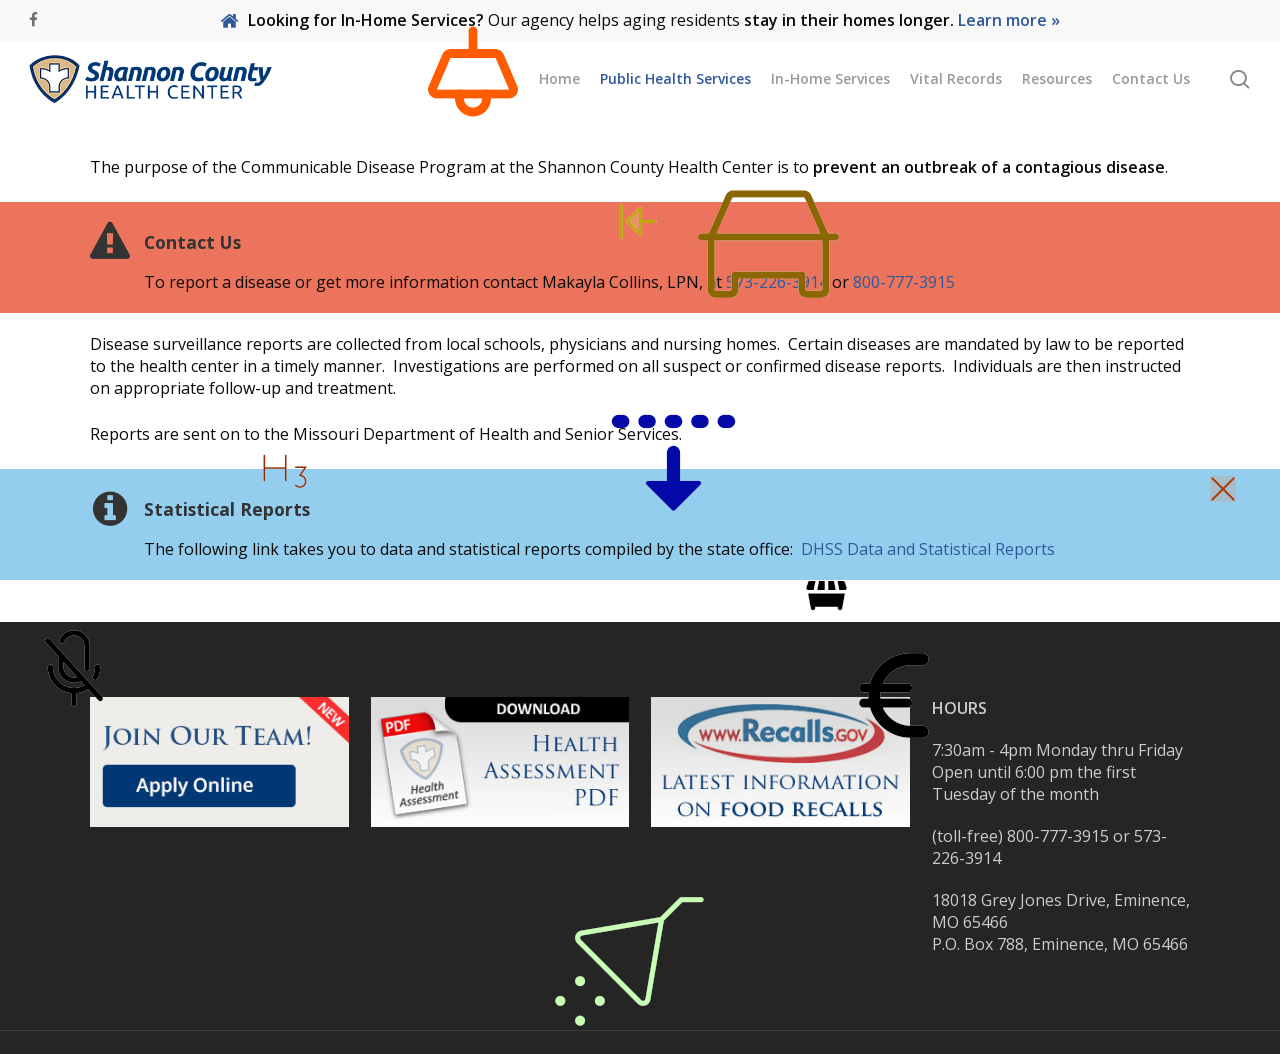 This screenshot has height=1054, width=1280. Describe the element at coordinates (282, 470) in the screenshot. I see `format text as heading level 3` at that location.